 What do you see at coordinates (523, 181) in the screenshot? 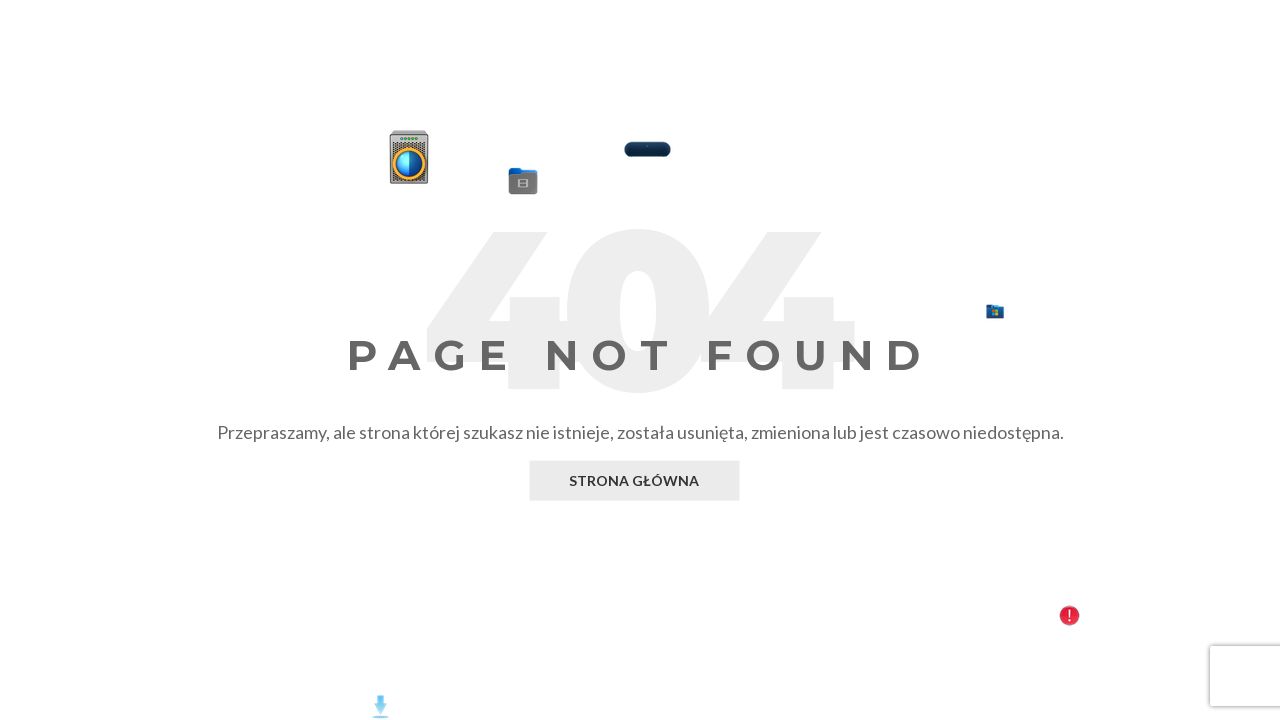
I see `open your videos folder` at bounding box center [523, 181].